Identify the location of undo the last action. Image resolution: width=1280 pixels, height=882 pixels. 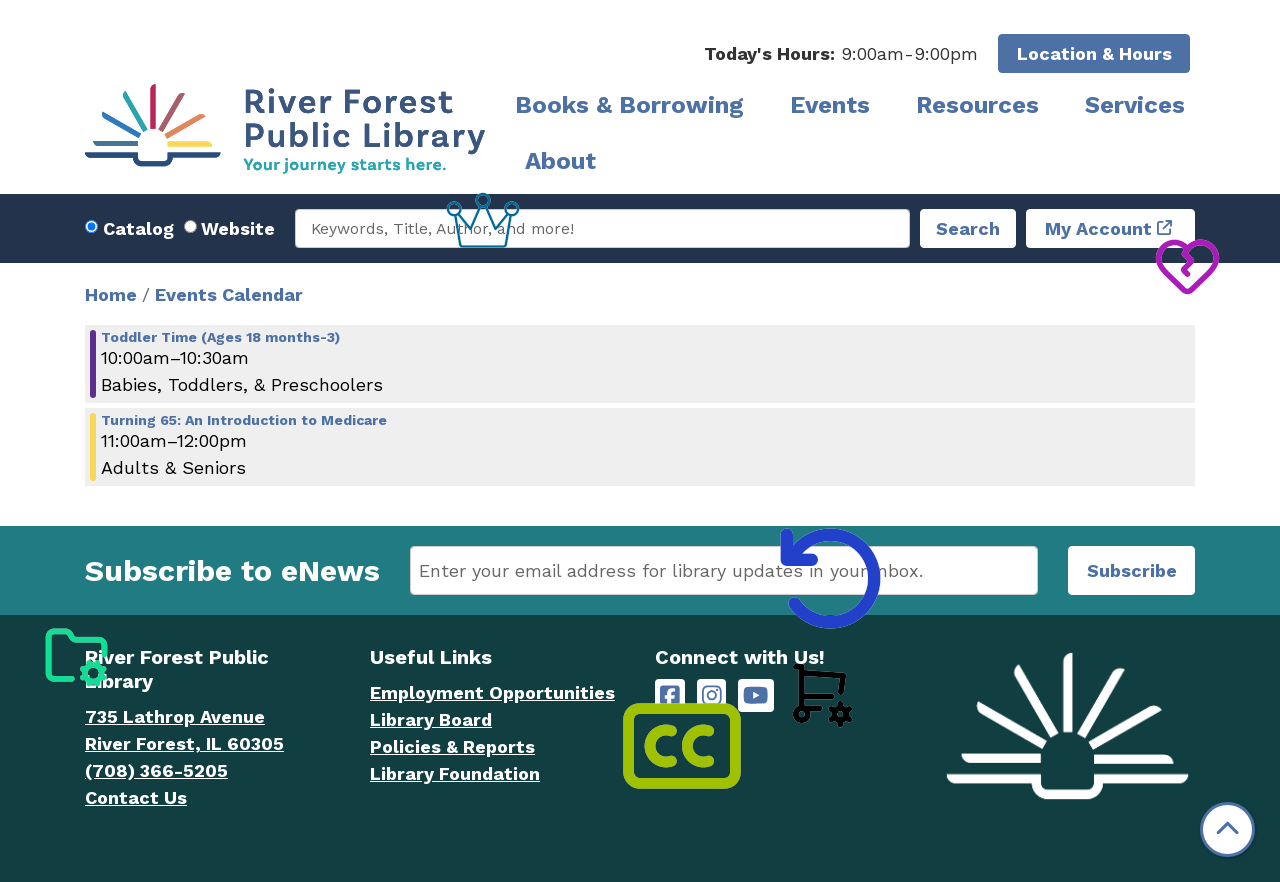
(830, 578).